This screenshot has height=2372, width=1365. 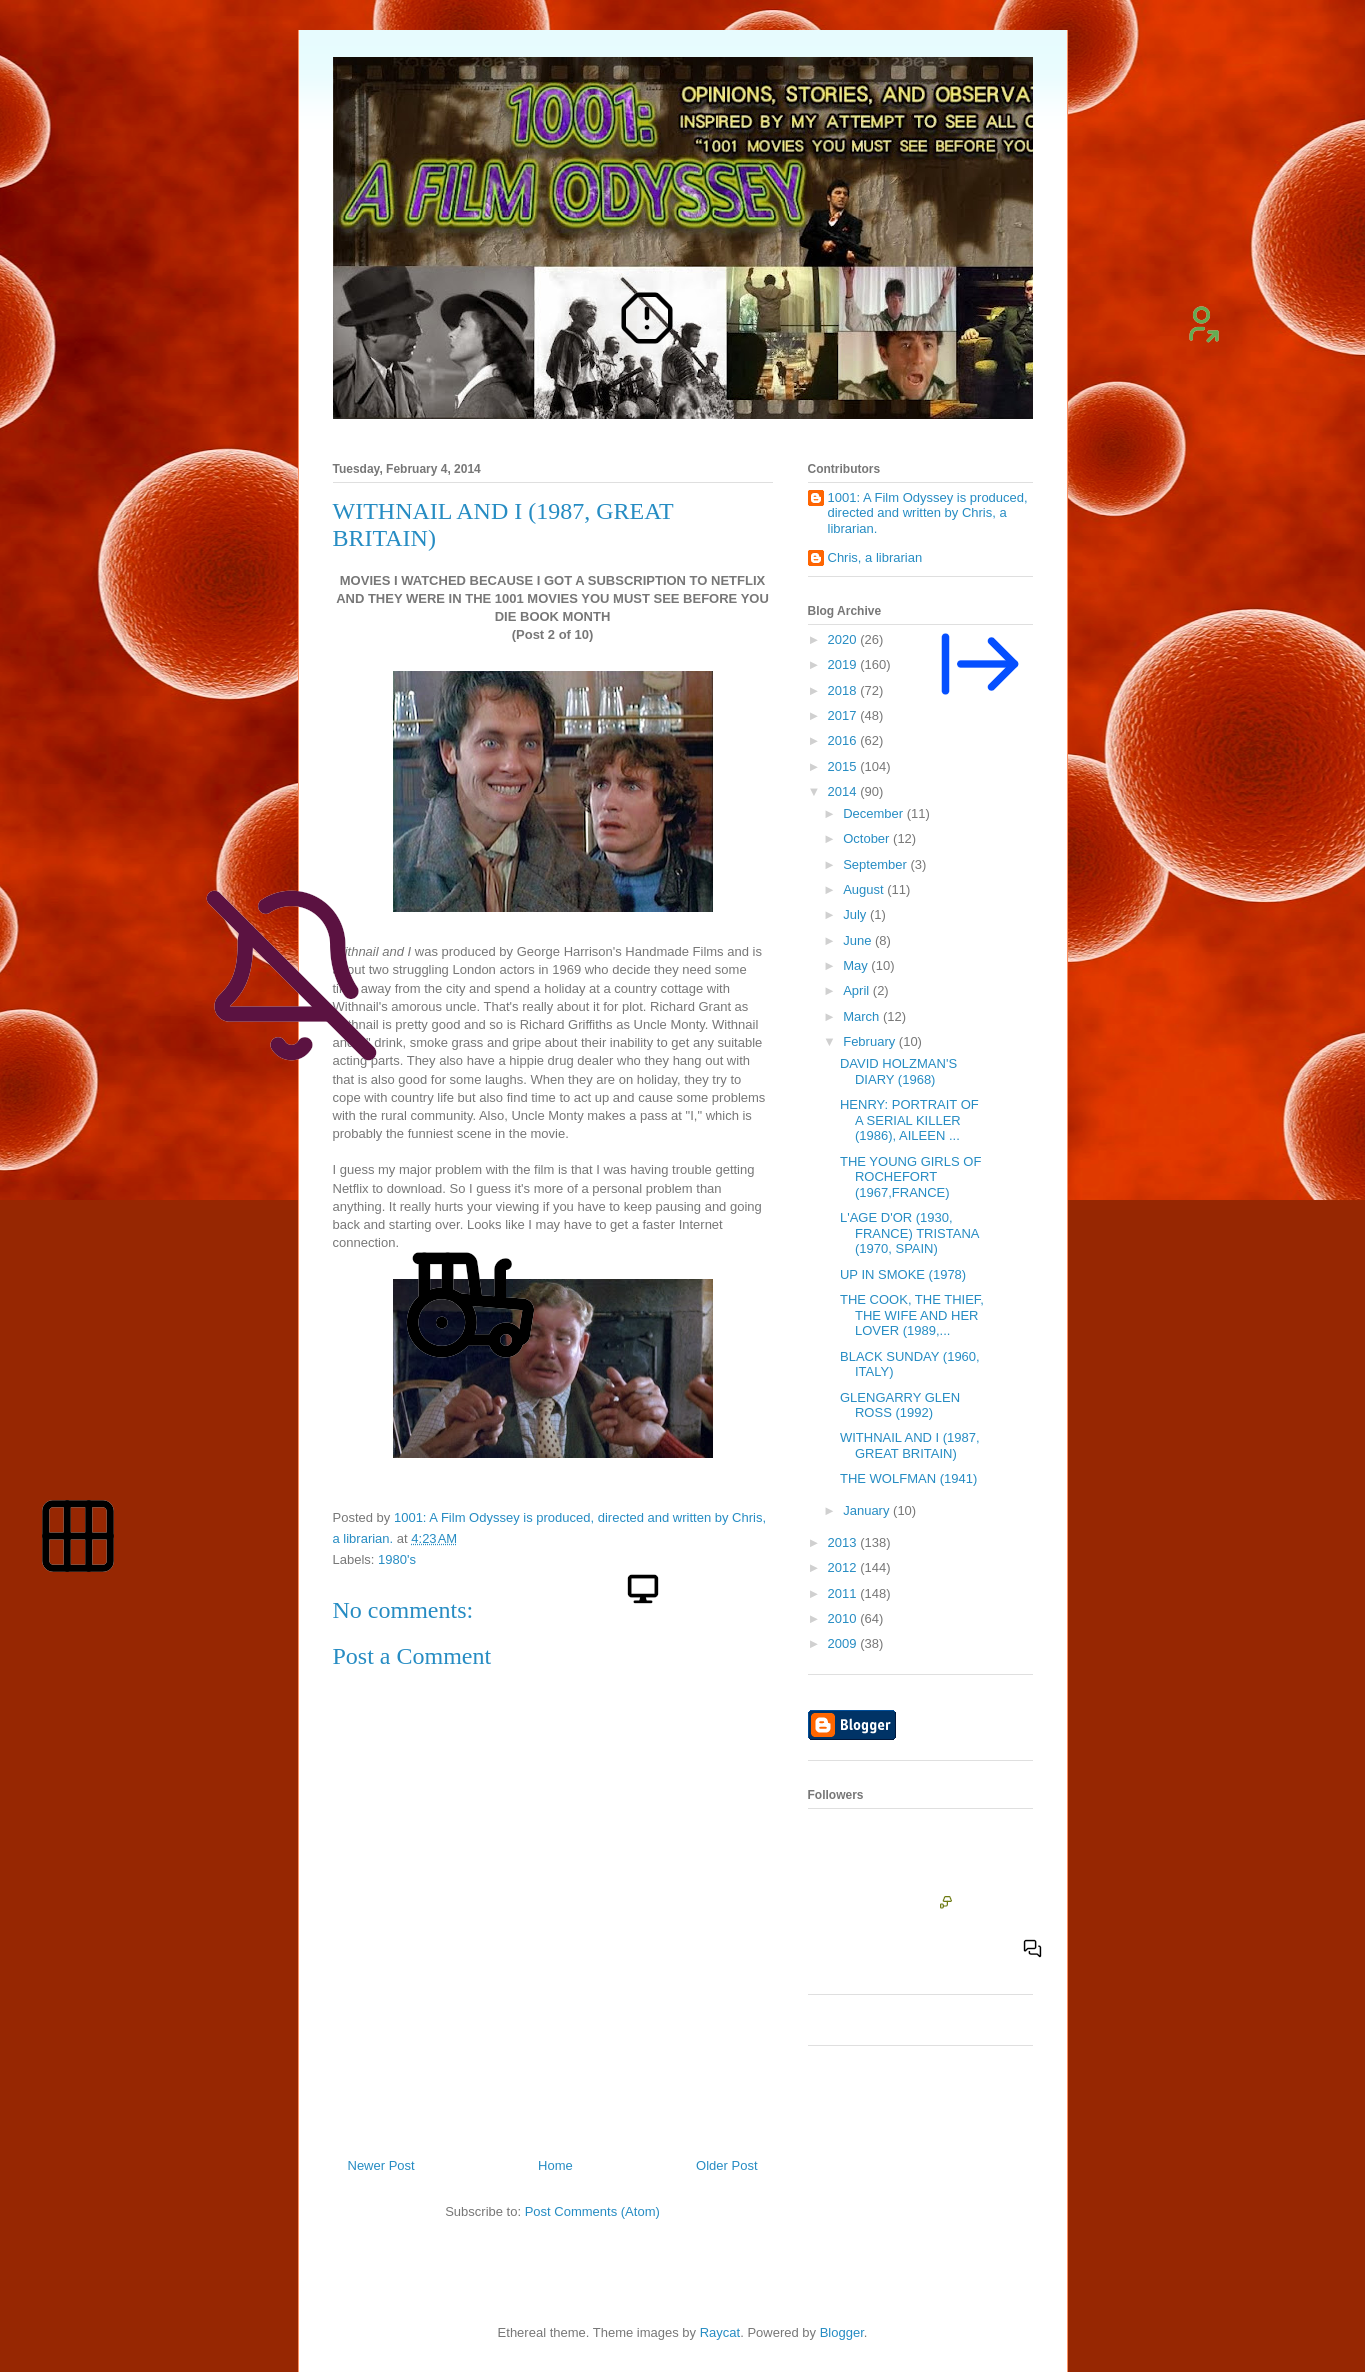 I want to click on sign out or log out of account, so click(x=980, y=664).